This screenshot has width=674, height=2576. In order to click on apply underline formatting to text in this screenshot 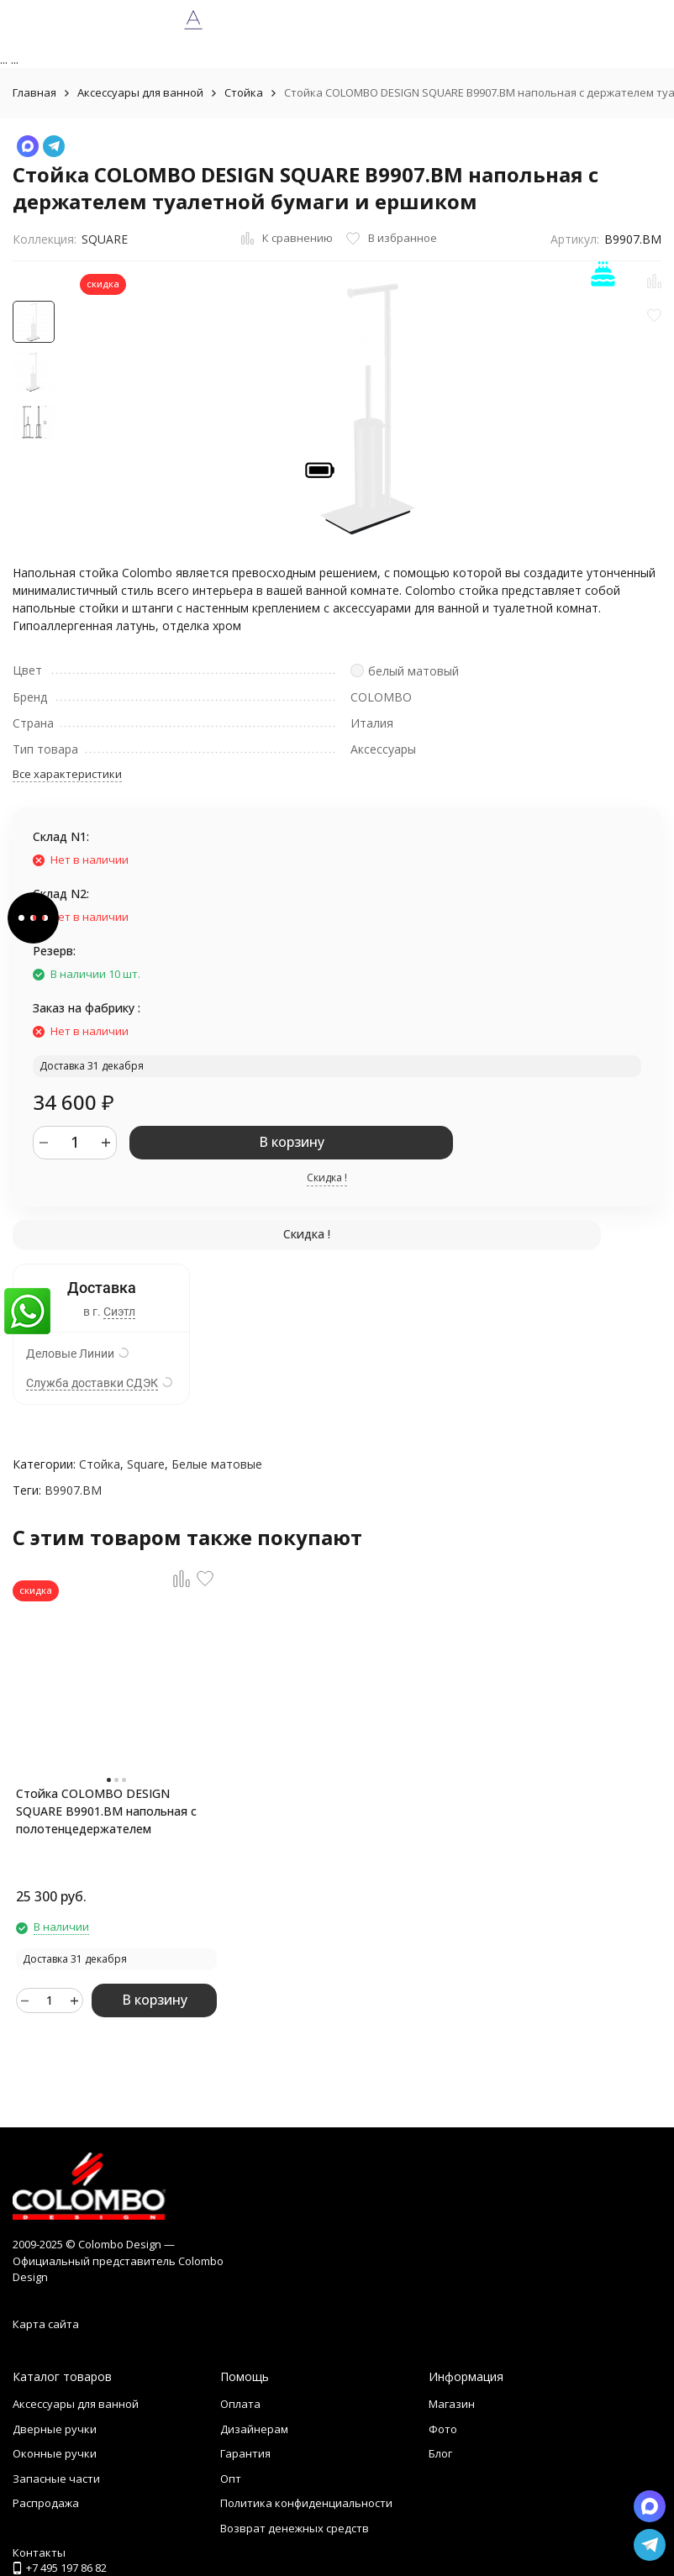, I will do `click(193, 20)`.